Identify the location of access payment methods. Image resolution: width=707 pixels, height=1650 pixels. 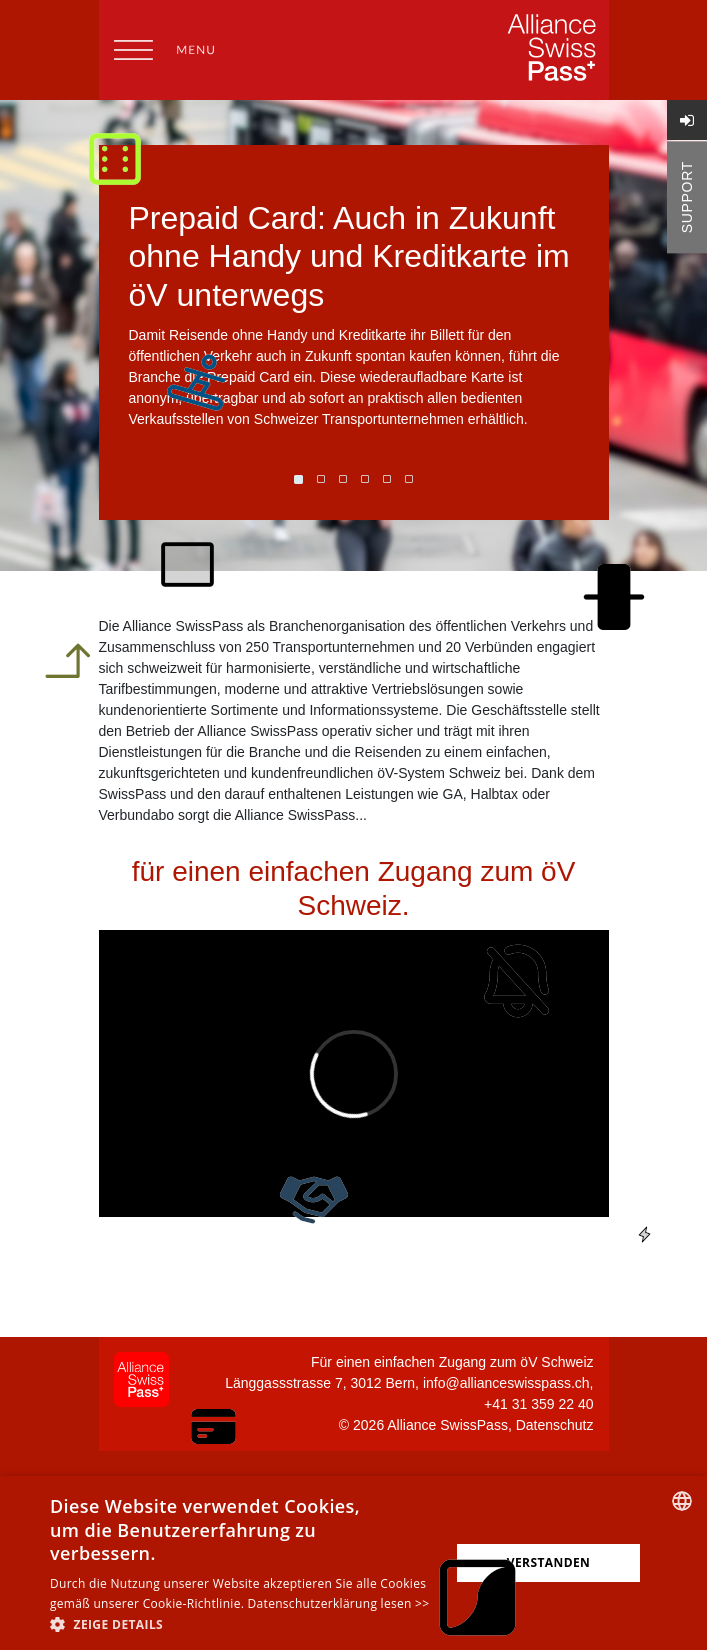
(213, 1426).